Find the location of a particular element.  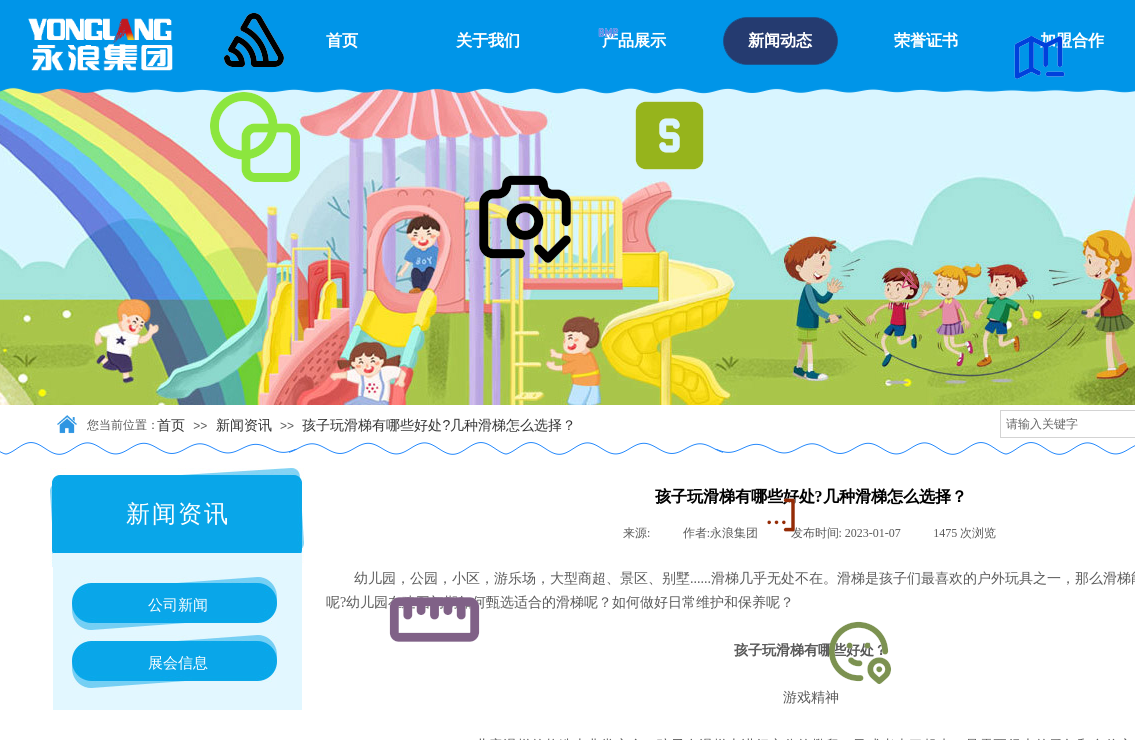

photo successfully uploaded or verified is located at coordinates (525, 217).